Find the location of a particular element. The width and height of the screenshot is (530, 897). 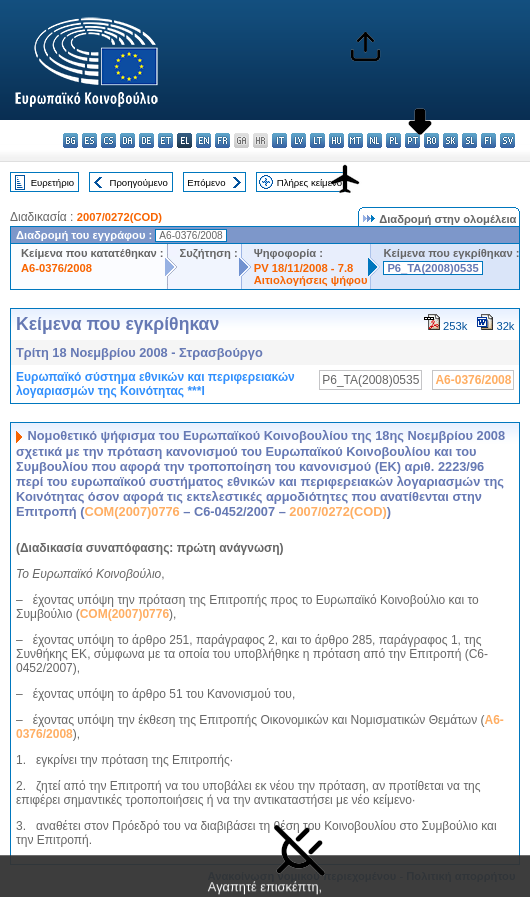

upload a file or document is located at coordinates (365, 46).